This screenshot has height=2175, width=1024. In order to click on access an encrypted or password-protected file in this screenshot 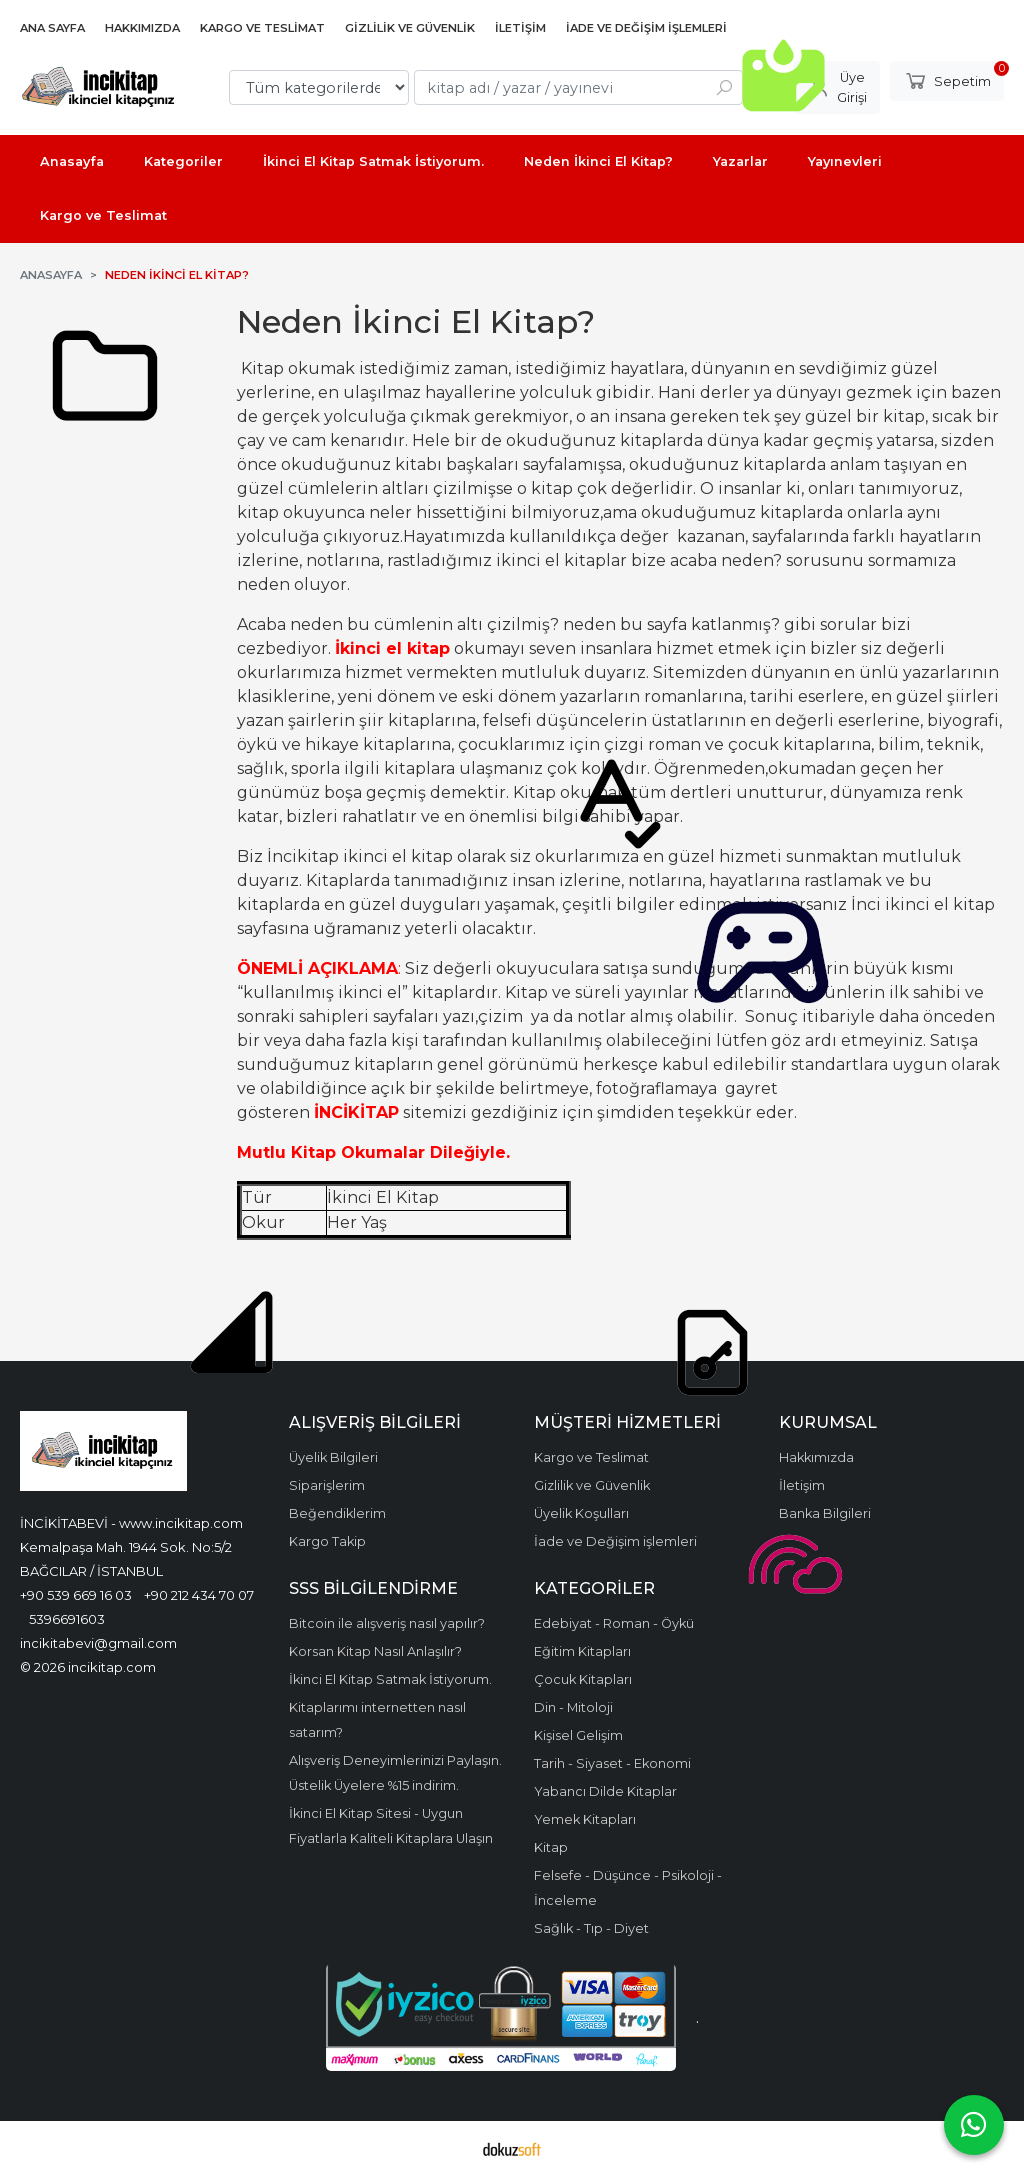, I will do `click(712, 1352)`.